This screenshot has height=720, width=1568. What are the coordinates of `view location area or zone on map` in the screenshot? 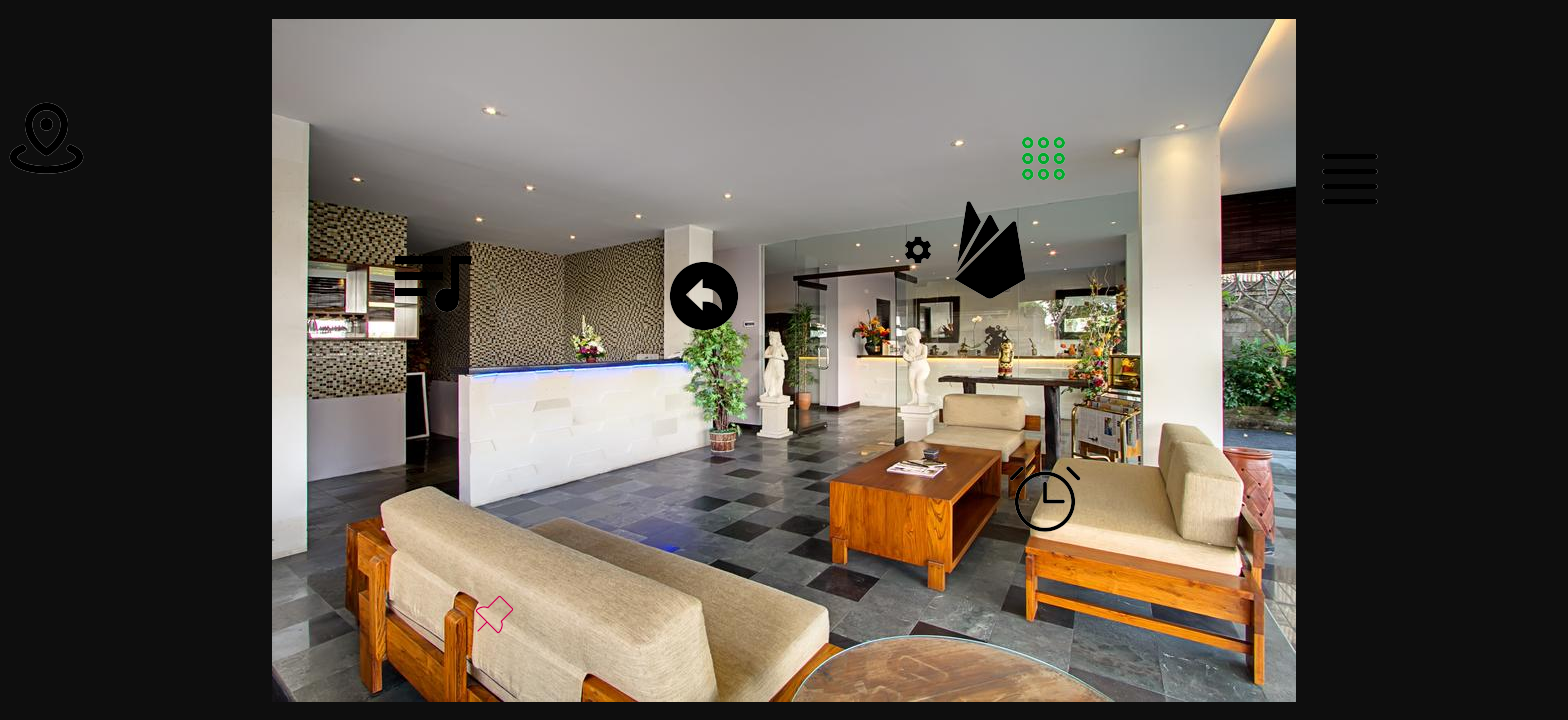 It's located at (46, 139).